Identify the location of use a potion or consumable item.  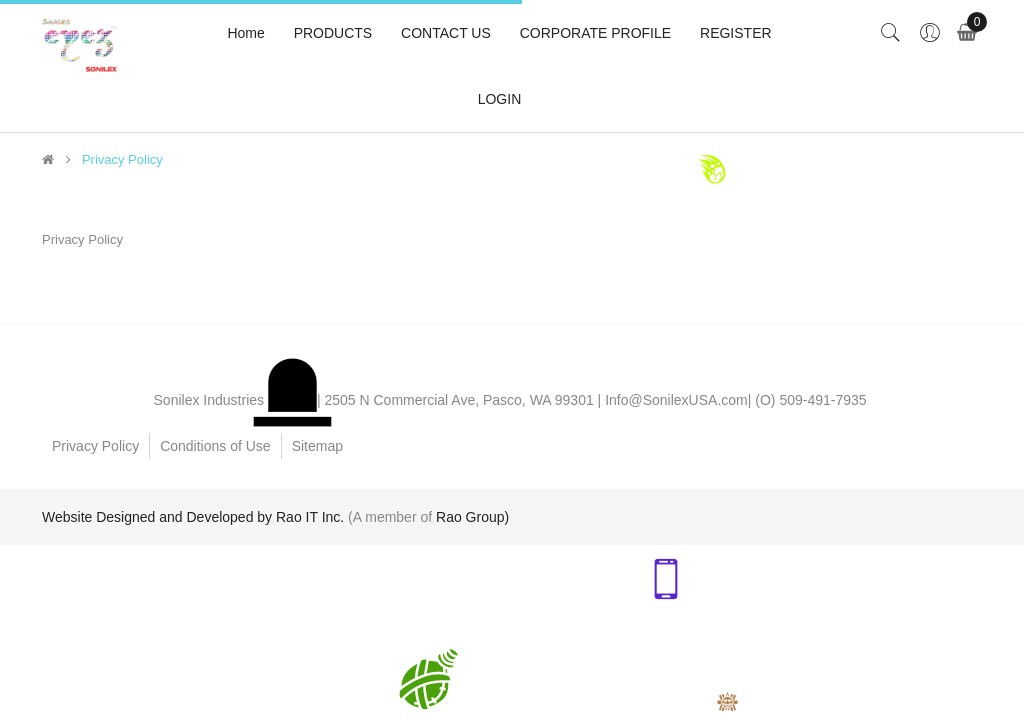
(429, 679).